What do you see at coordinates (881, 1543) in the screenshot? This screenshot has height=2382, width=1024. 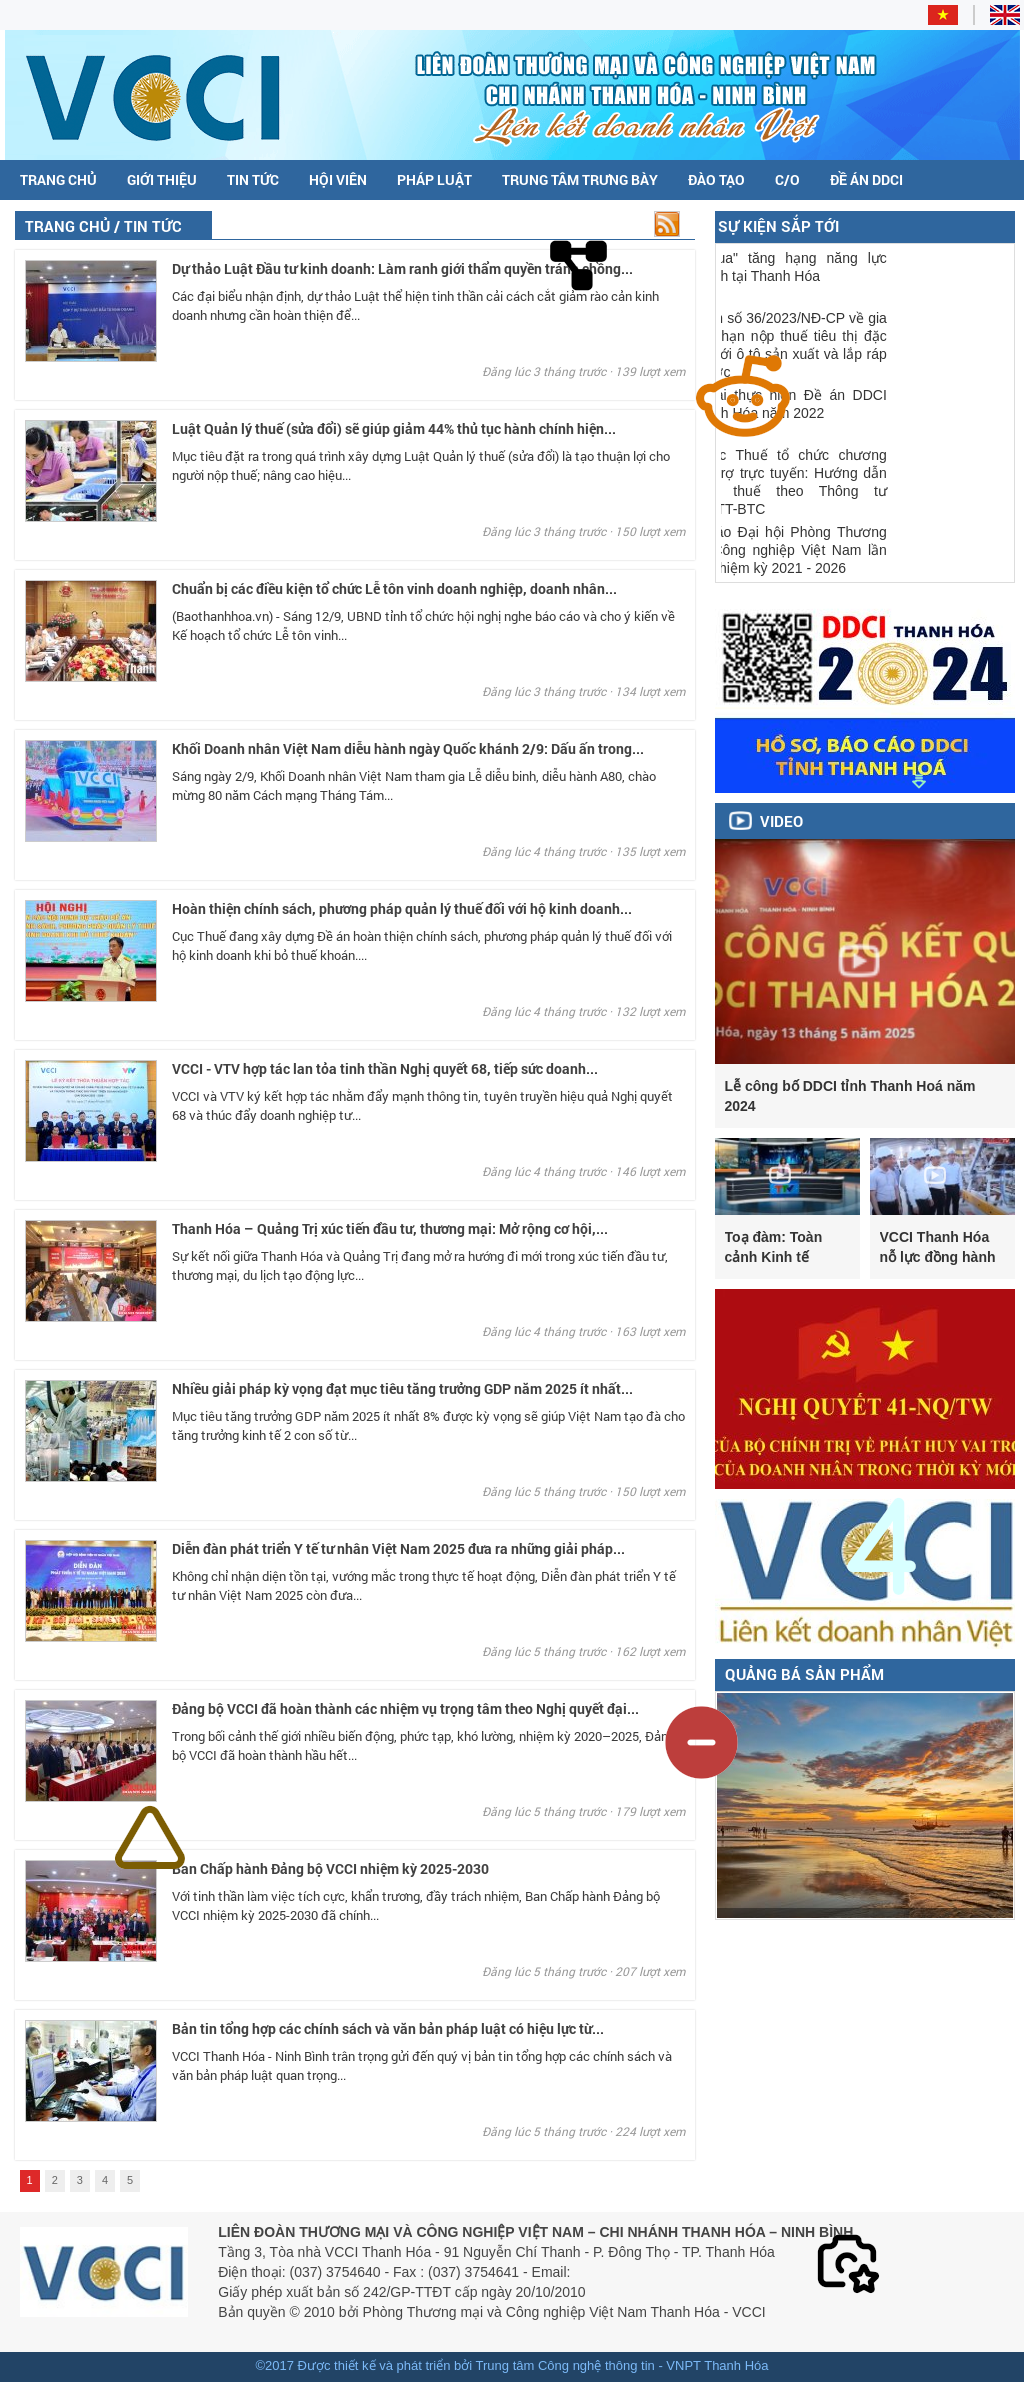 I see `indicates step 4 in a multi-step process` at bounding box center [881, 1543].